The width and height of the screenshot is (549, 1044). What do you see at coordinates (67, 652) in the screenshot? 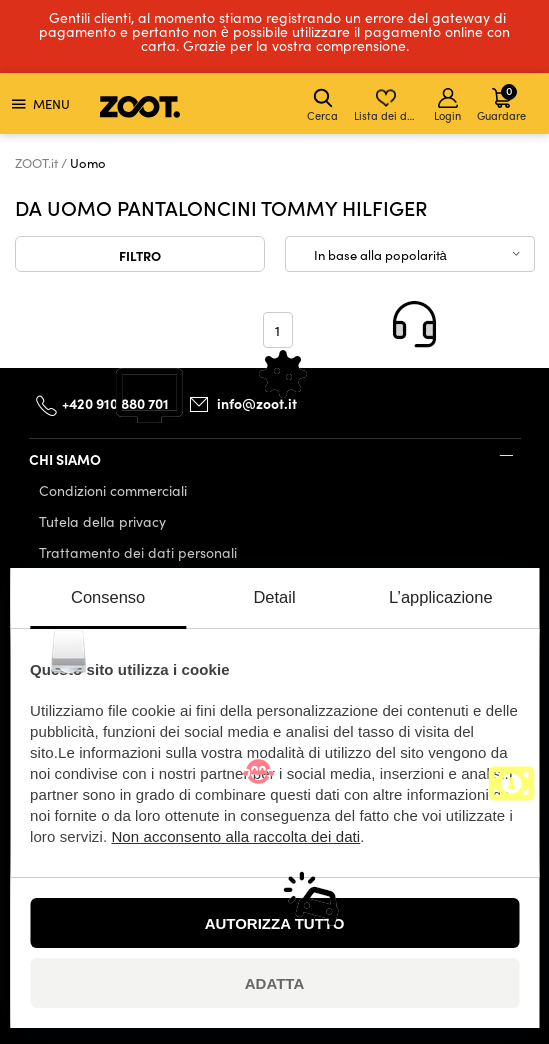
I see `access optical disc drive` at bounding box center [67, 652].